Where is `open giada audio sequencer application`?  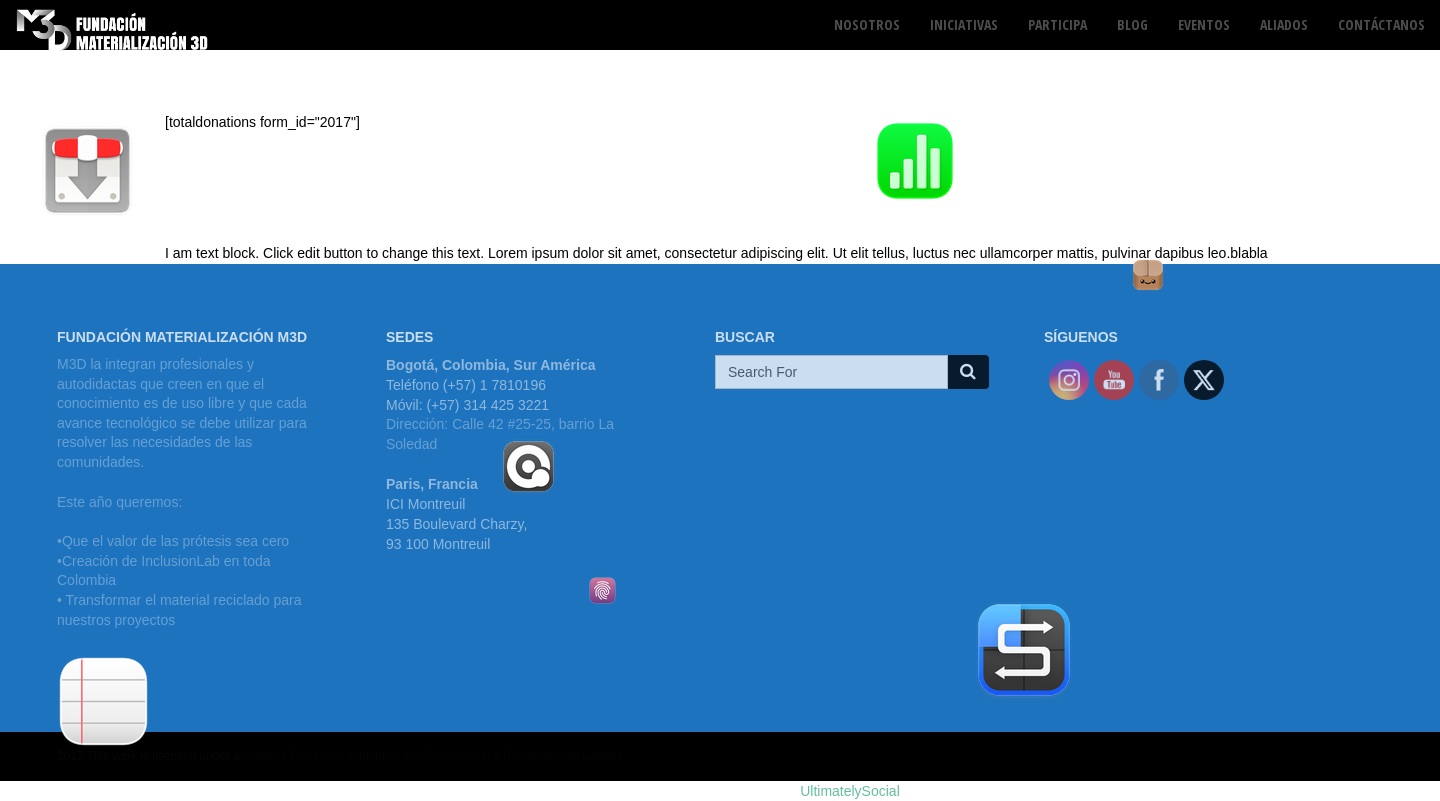 open giada audio sequencer application is located at coordinates (528, 466).